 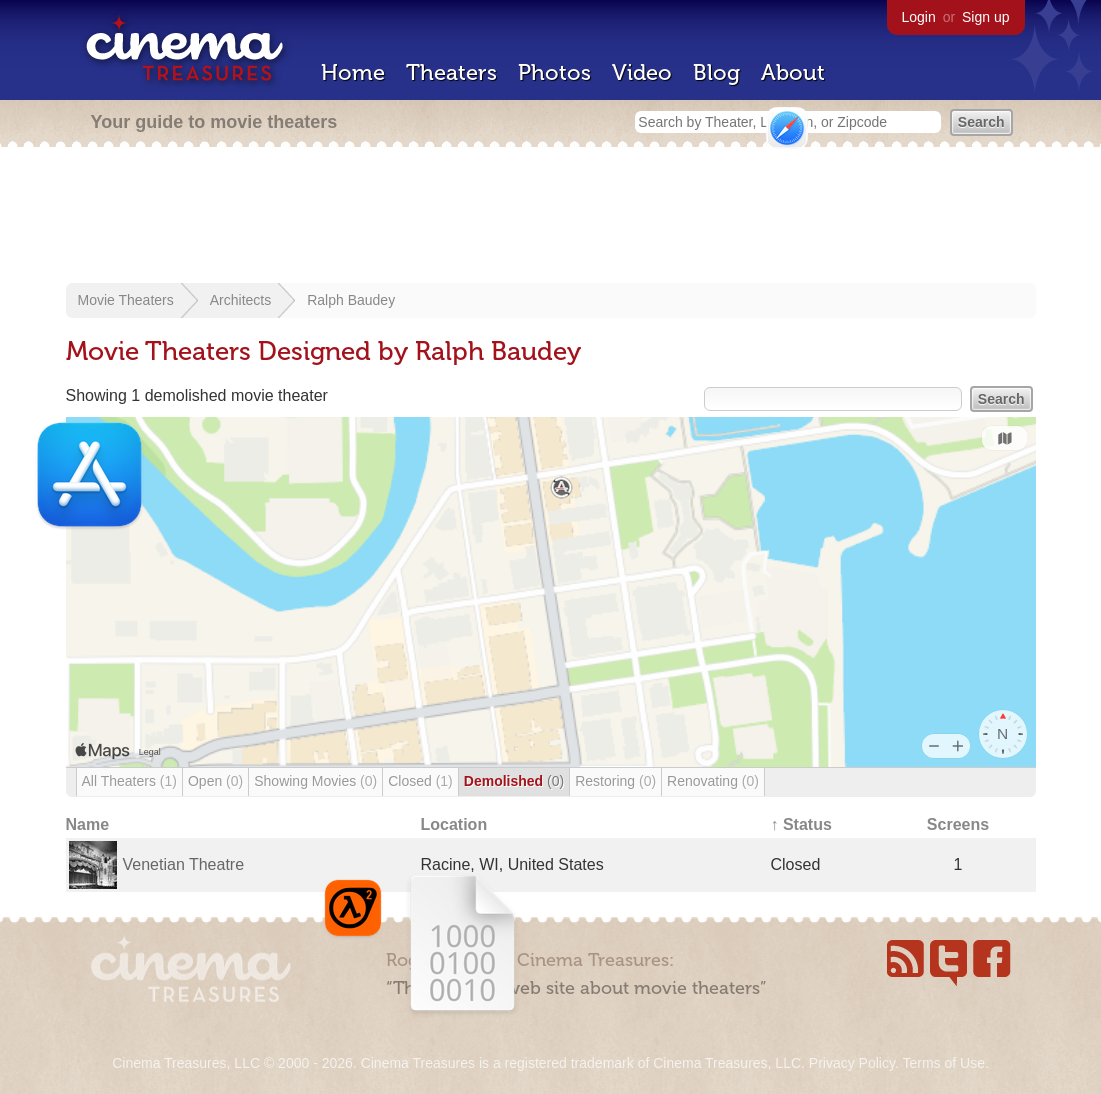 I want to click on open the software update manager, so click(x=561, y=487).